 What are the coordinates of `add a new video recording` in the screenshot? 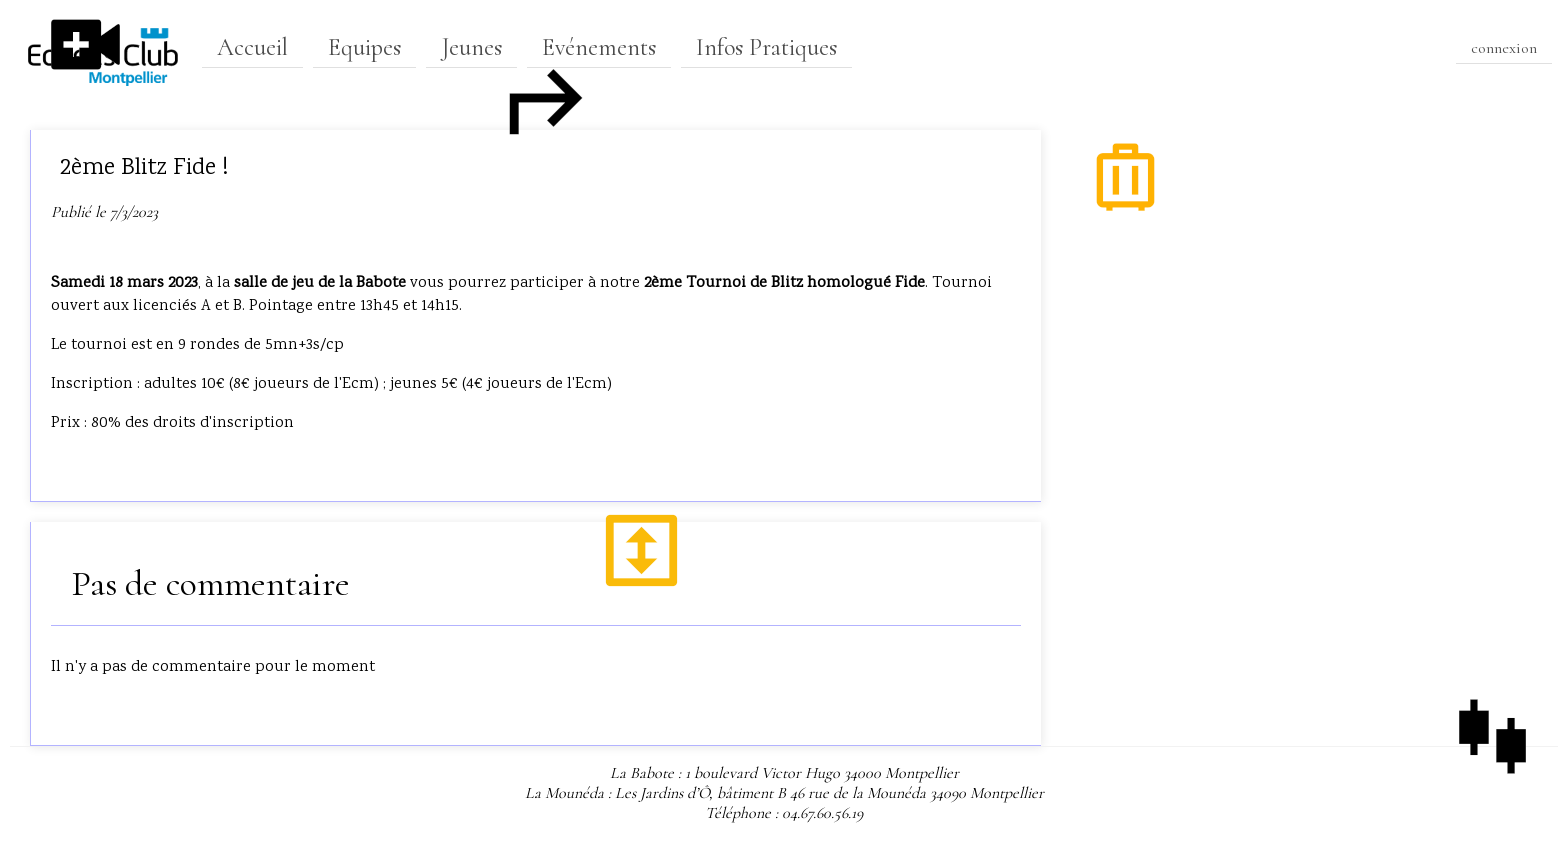 It's located at (85, 44).